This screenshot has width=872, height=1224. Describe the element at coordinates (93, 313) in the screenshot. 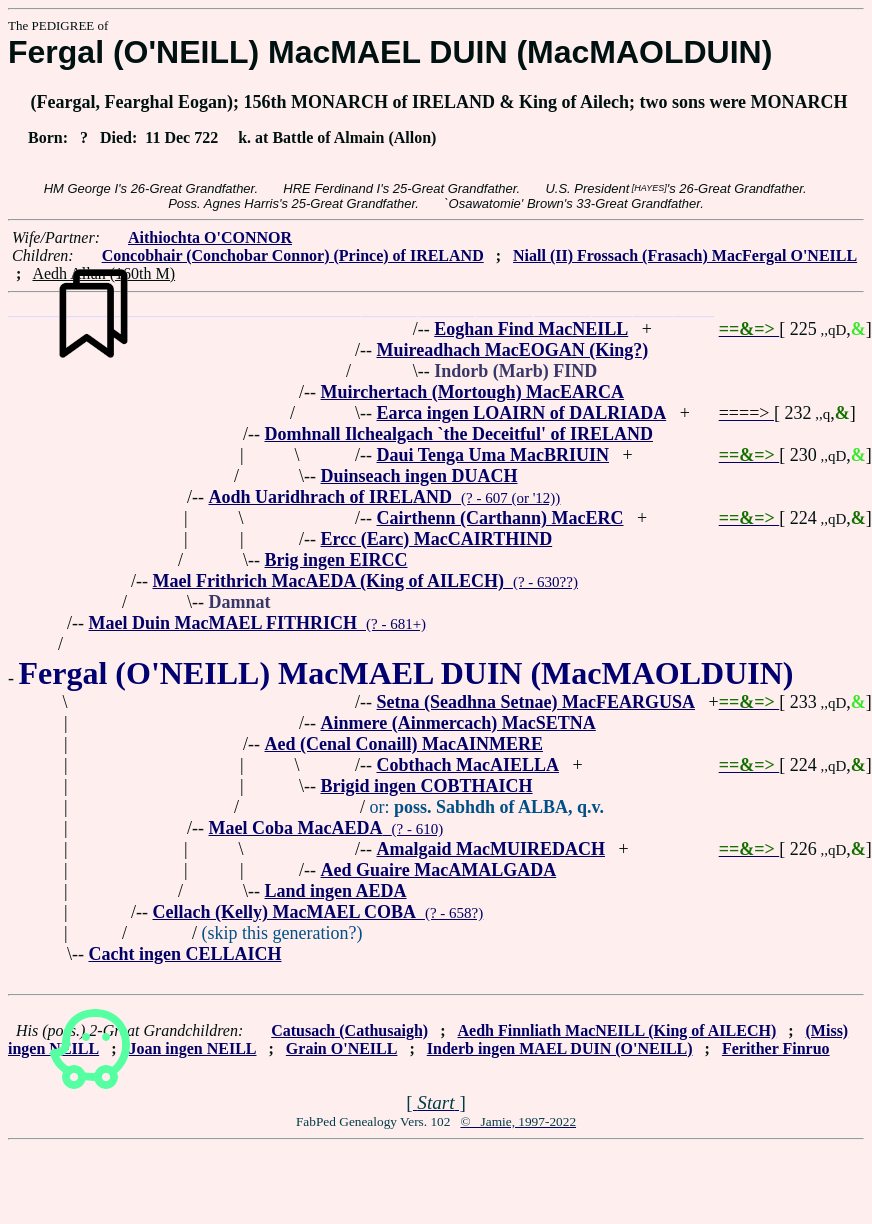

I see `view all saved bookmarks` at that location.